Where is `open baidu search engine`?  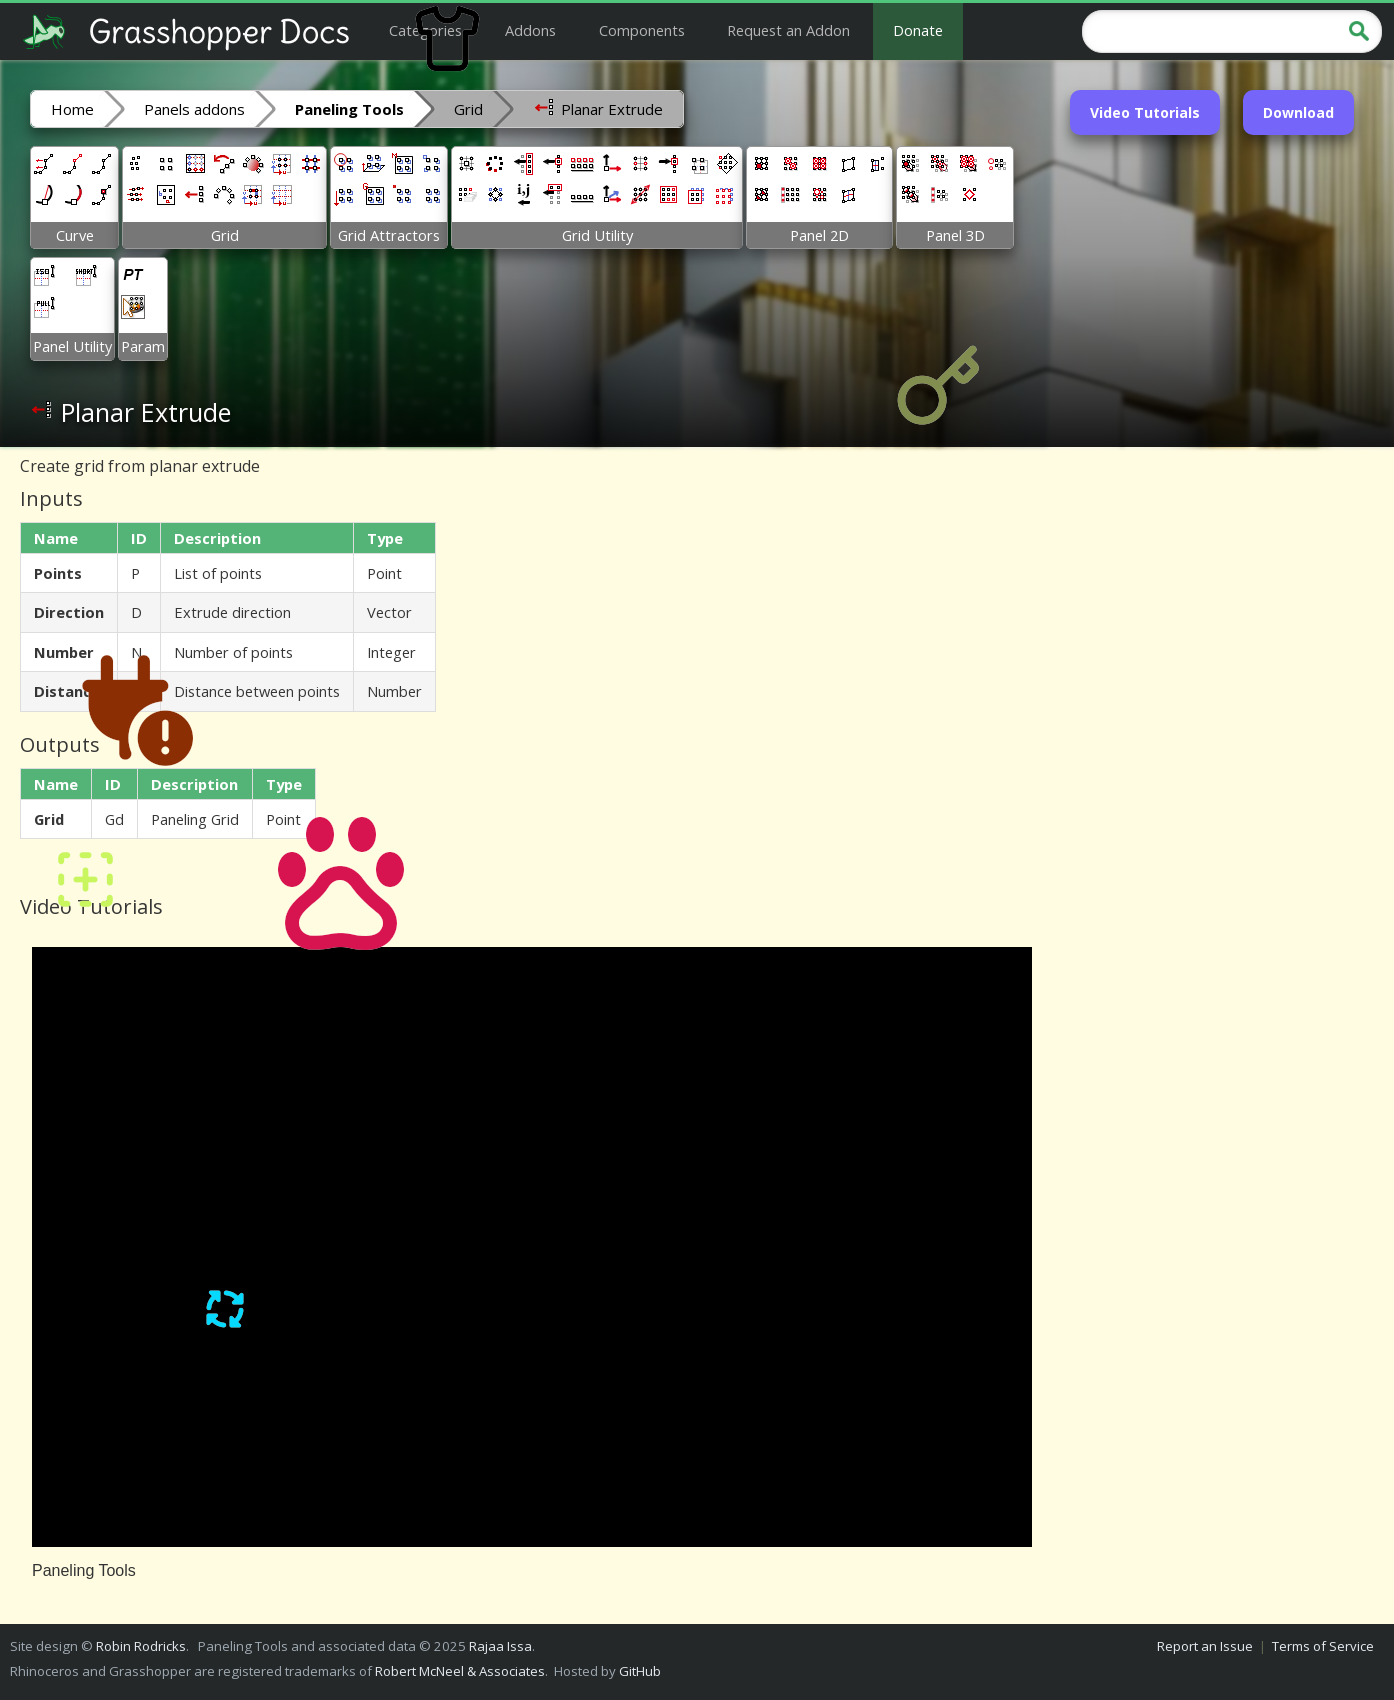
open baidu search engine is located at coordinates (341, 887).